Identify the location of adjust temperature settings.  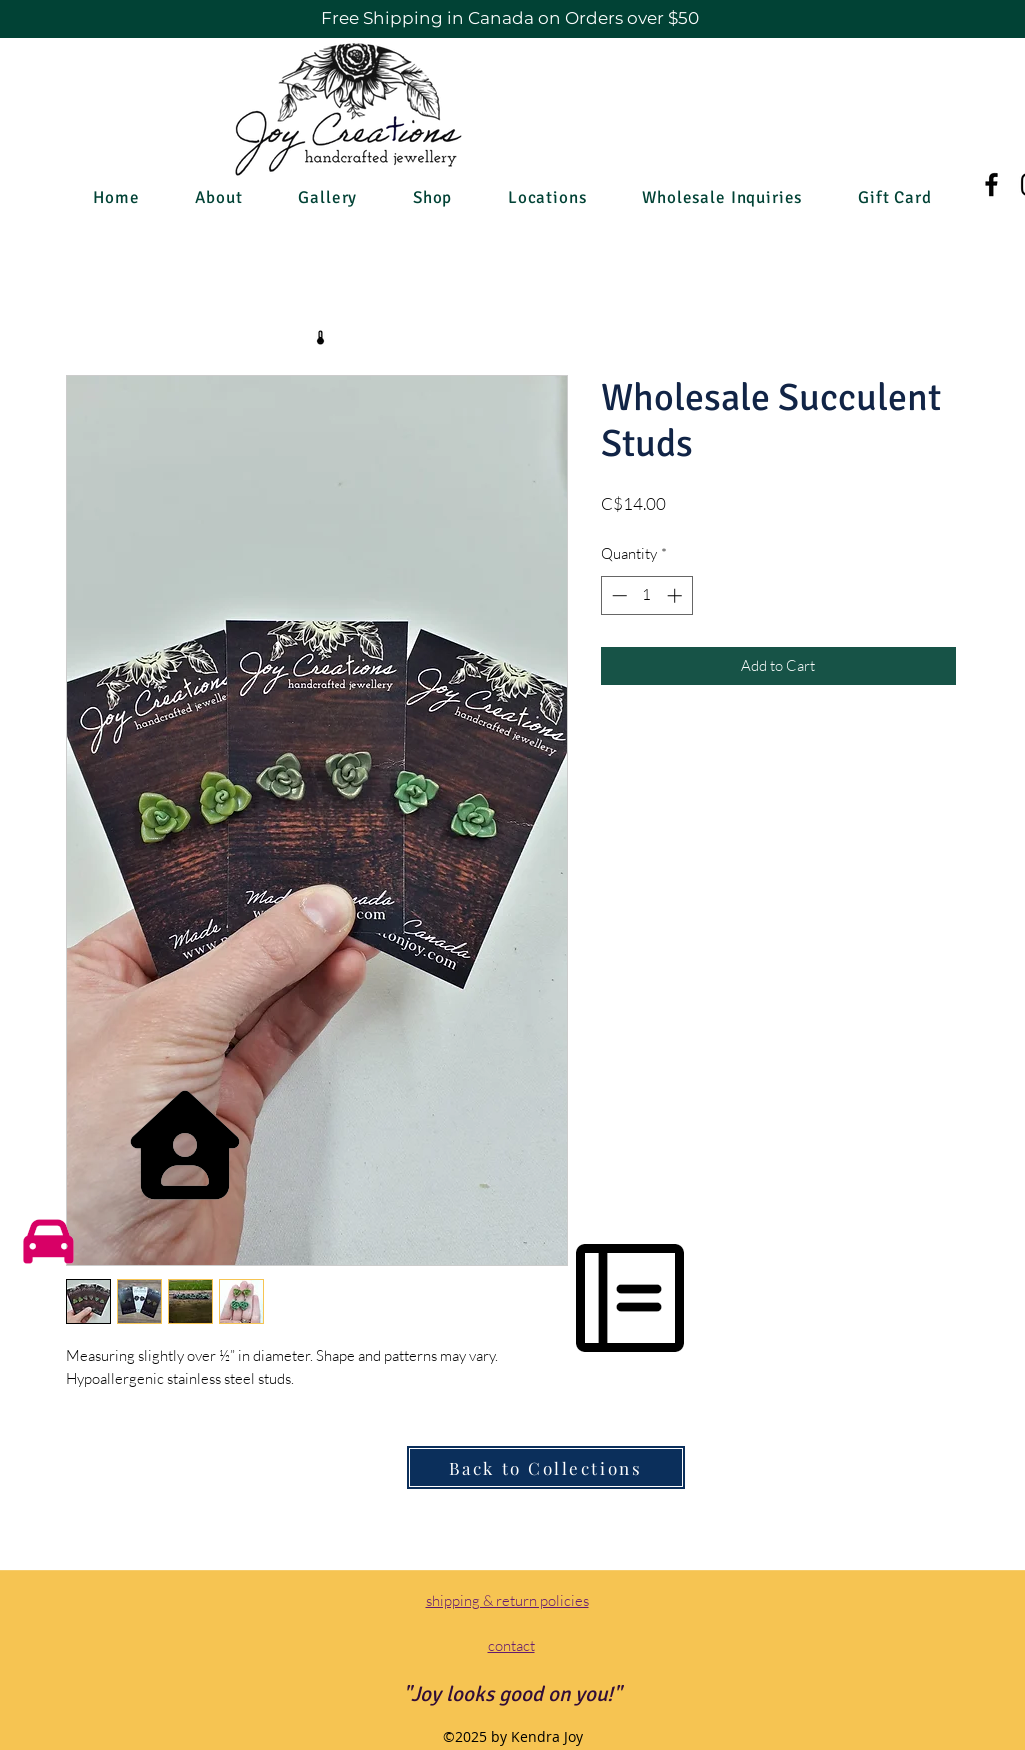
(320, 337).